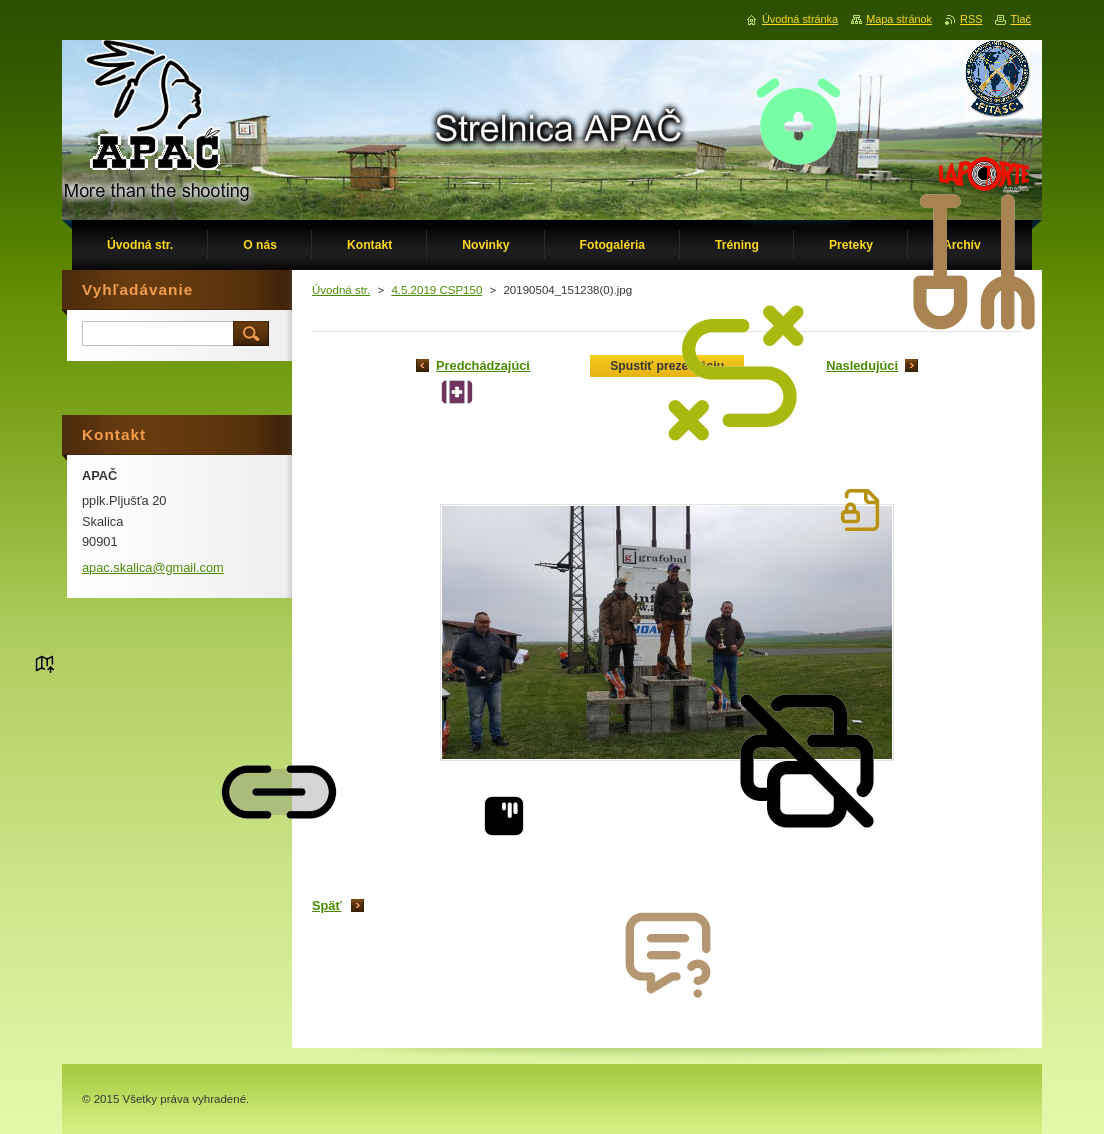 This screenshot has width=1104, height=1134. What do you see at coordinates (974, 262) in the screenshot?
I see `access gardening or landscaping tools` at bounding box center [974, 262].